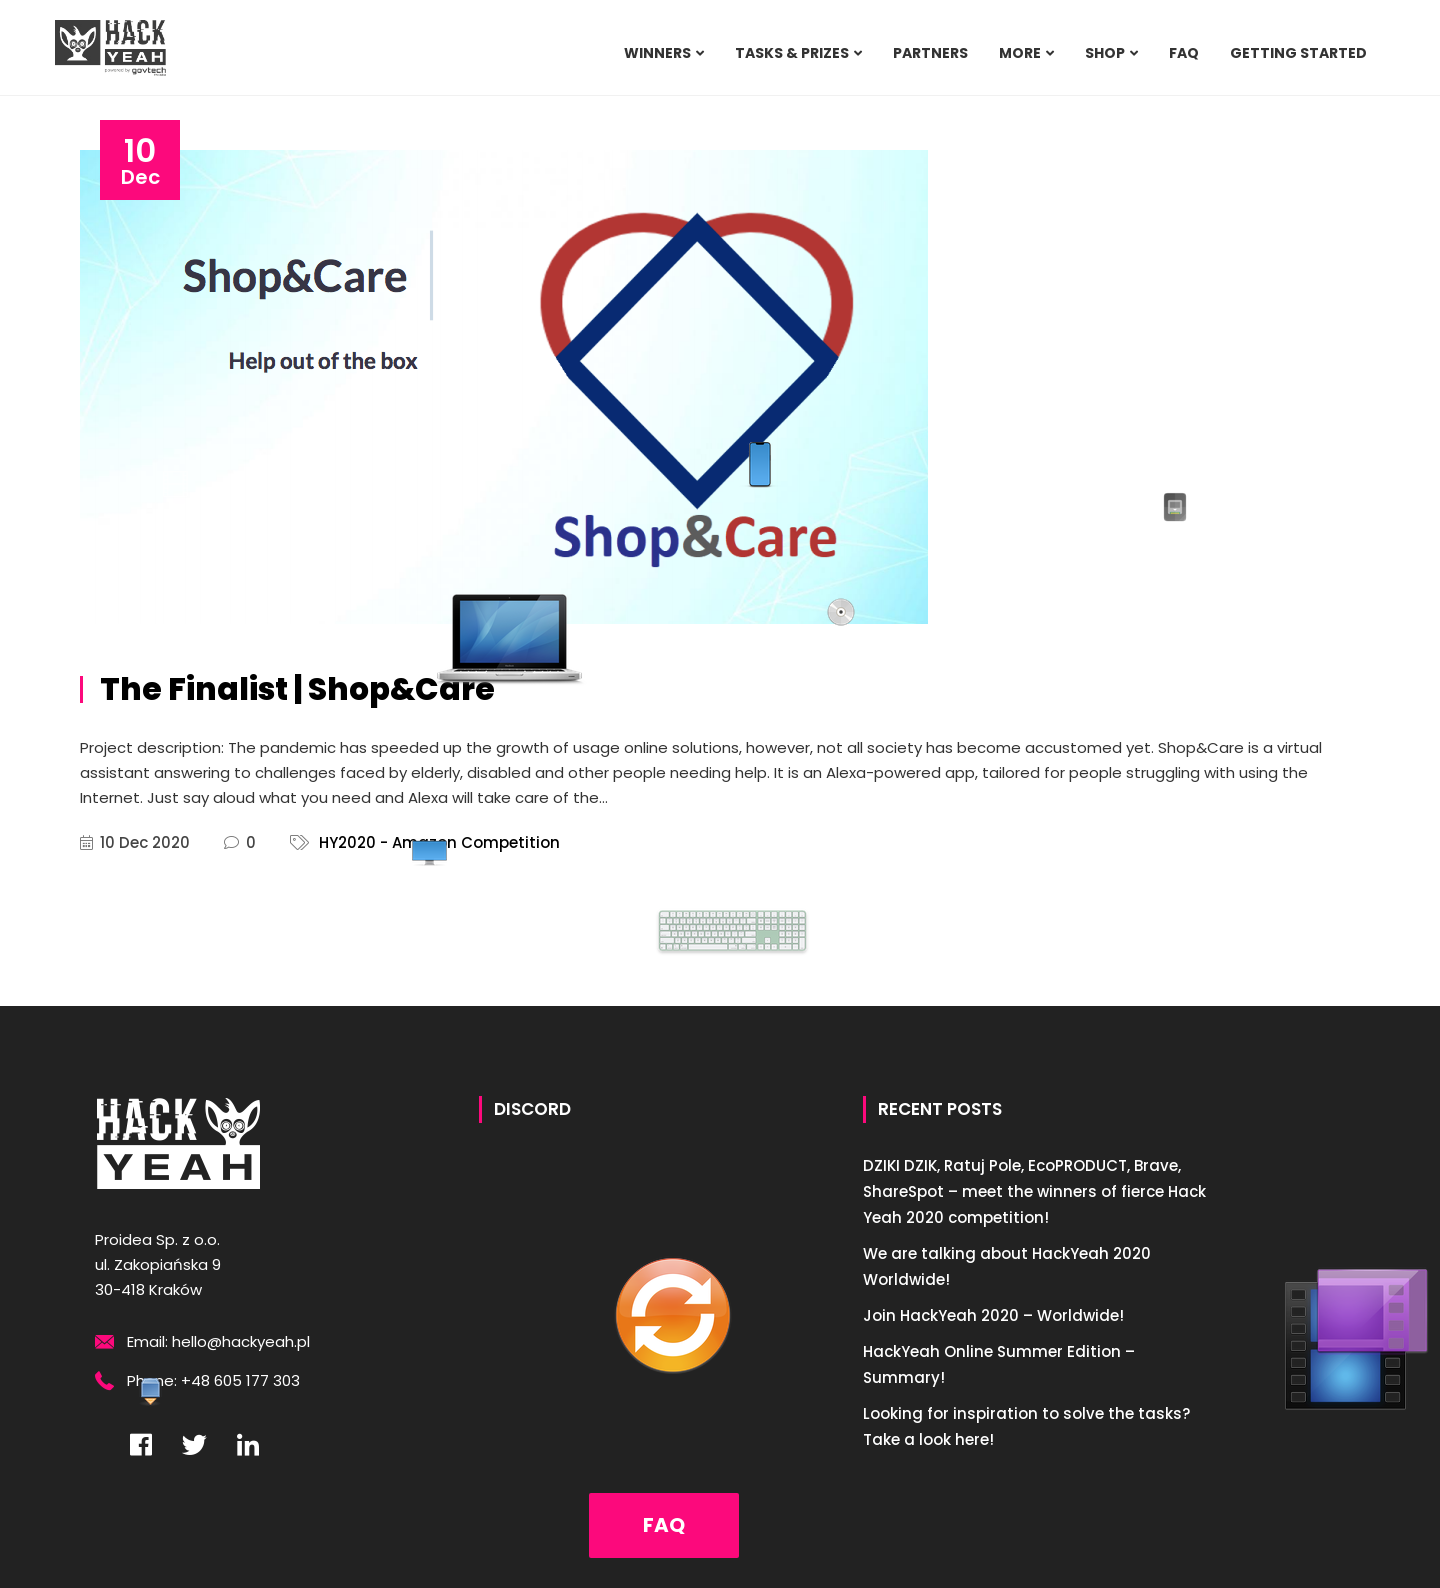  What do you see at coordinates (673, 1315) in the screenshot?
I see `sync data across devices` at bounding box center [673, 1315].